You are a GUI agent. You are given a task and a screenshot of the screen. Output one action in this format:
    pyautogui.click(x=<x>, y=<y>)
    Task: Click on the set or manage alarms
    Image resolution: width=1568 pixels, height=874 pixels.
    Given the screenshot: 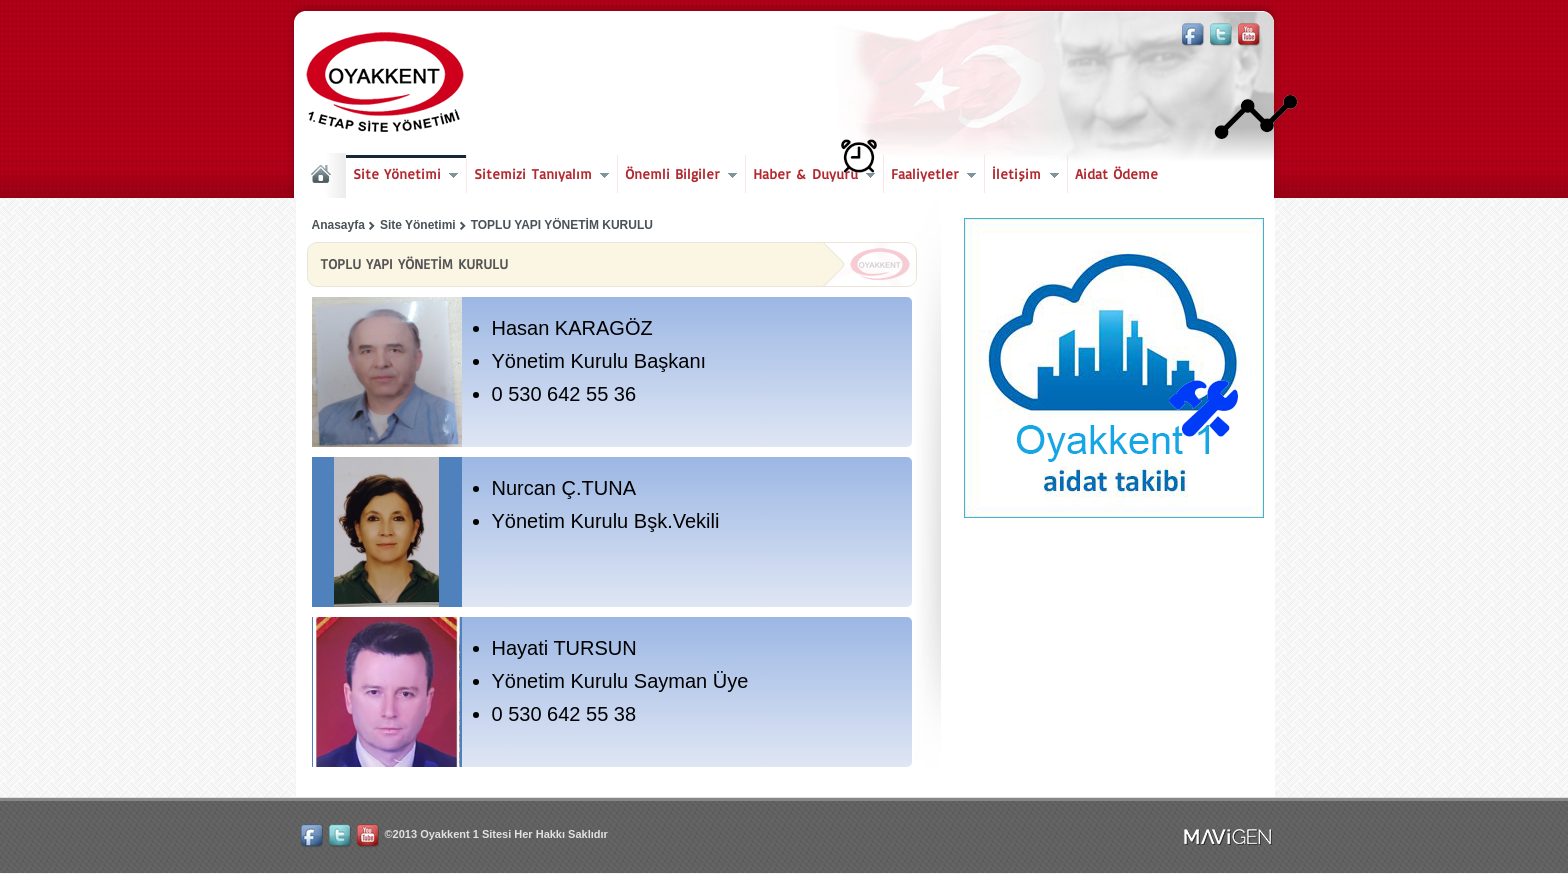 What is the action you would take?
    pyautogui.click(x=859, y=156)
    